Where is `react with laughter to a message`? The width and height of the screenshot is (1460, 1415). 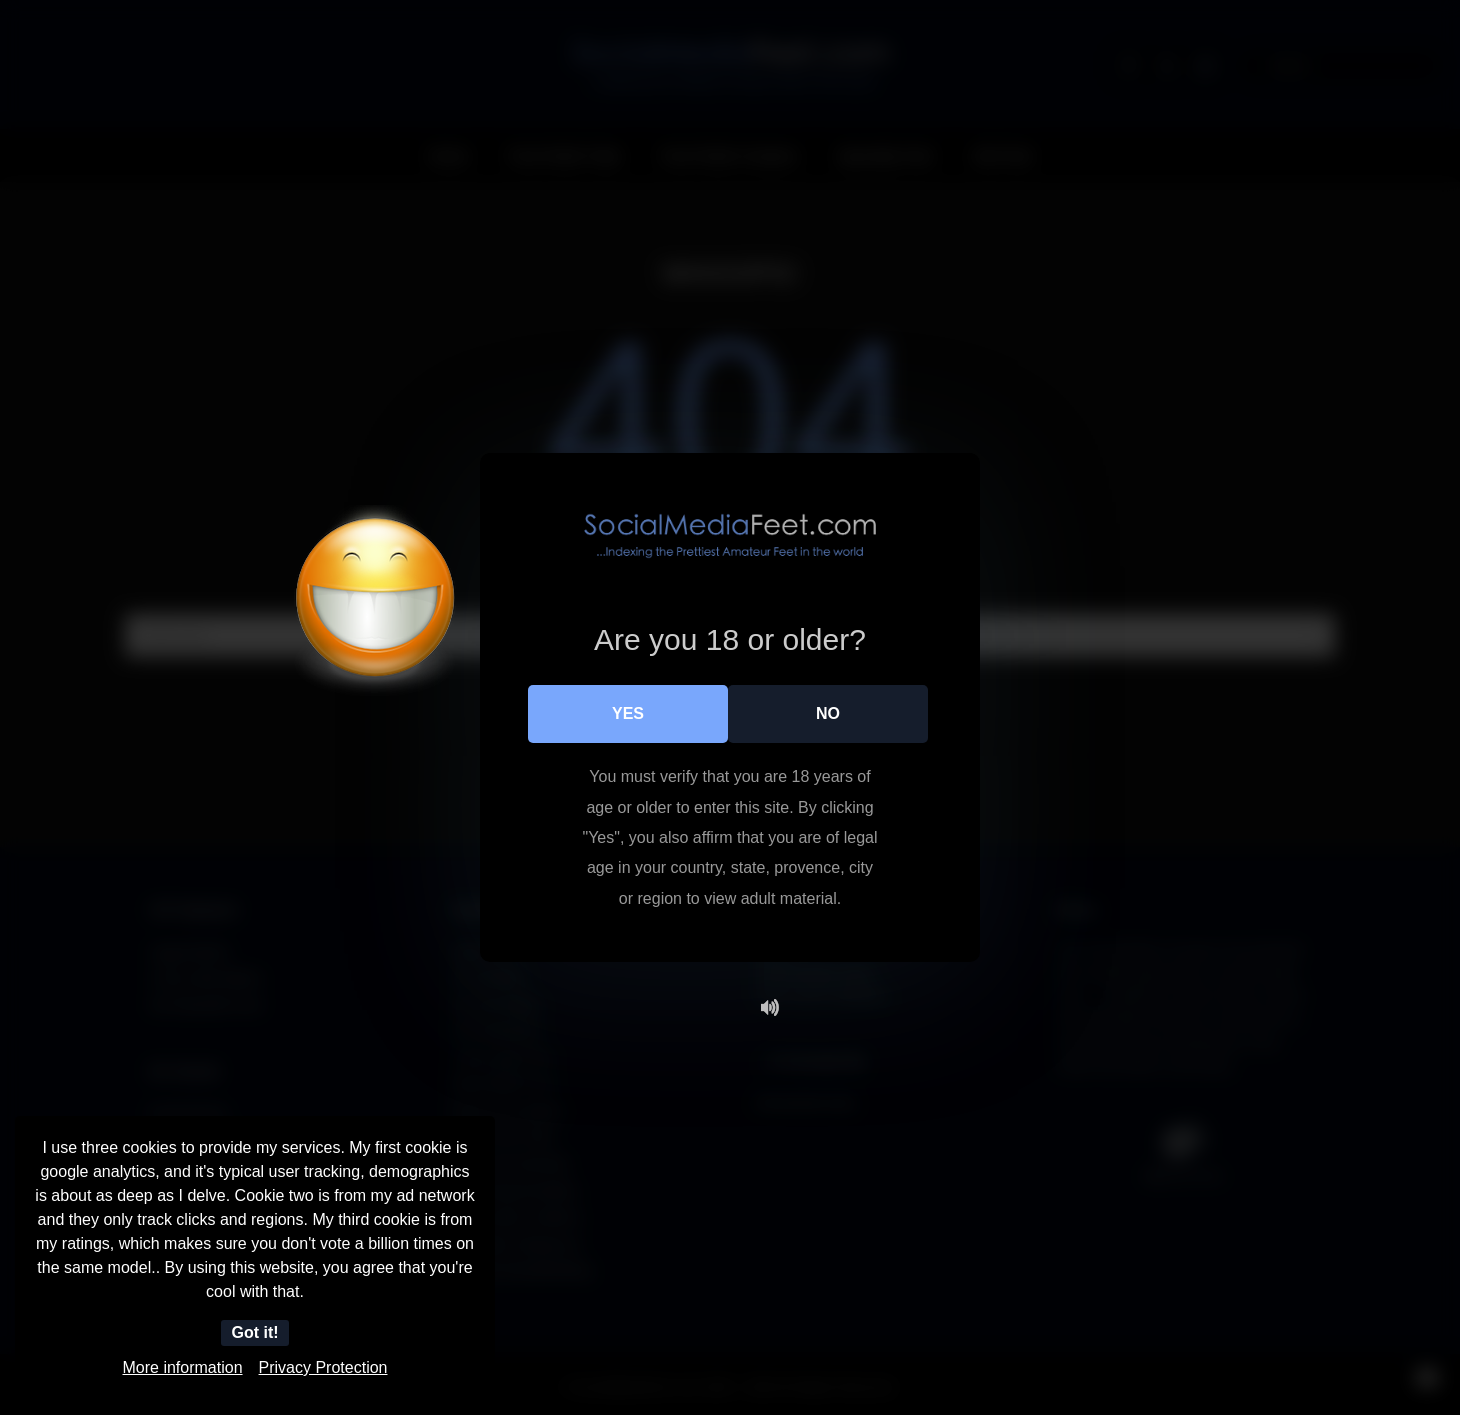
react with laughter to a message is located at coordinates (376, 605).